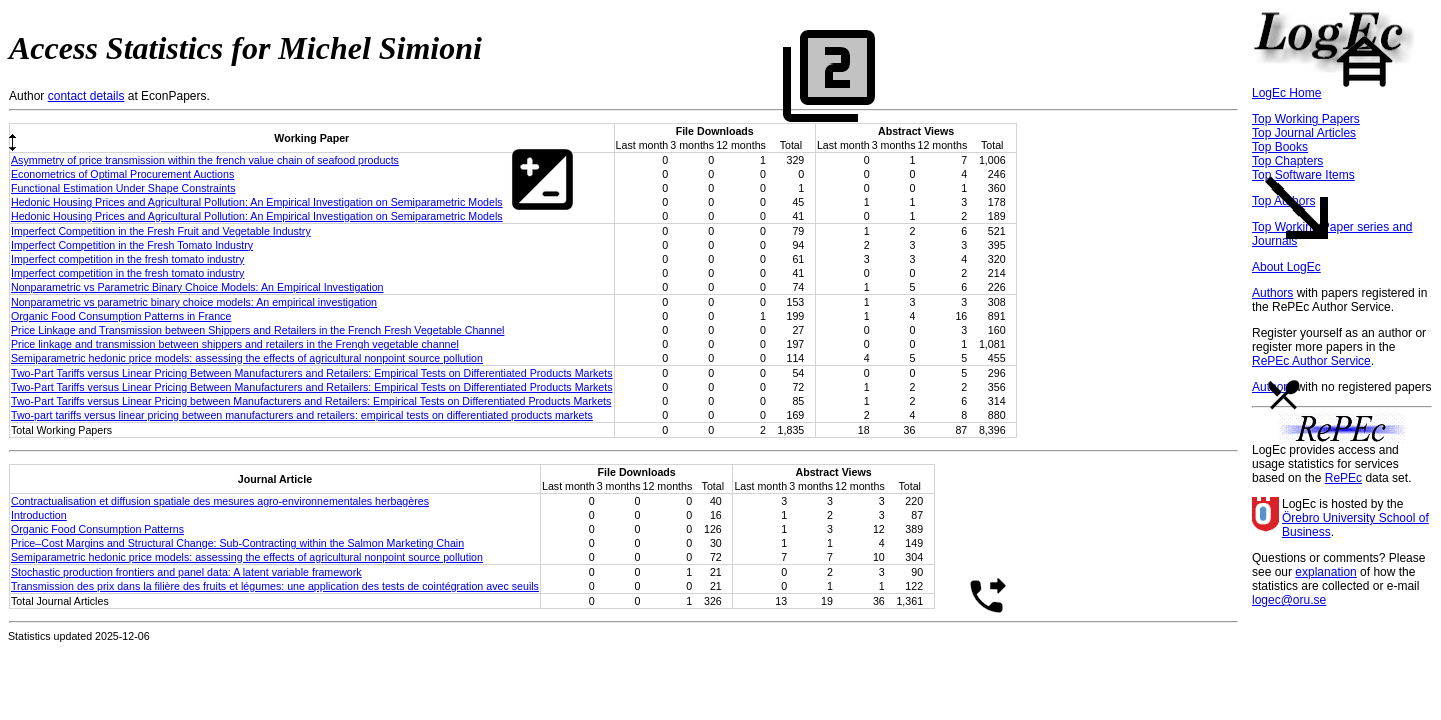  Describe the element at coordinates (829, 76) in the screenshot. I see `indicates 2 items selected or stacked` at that location.